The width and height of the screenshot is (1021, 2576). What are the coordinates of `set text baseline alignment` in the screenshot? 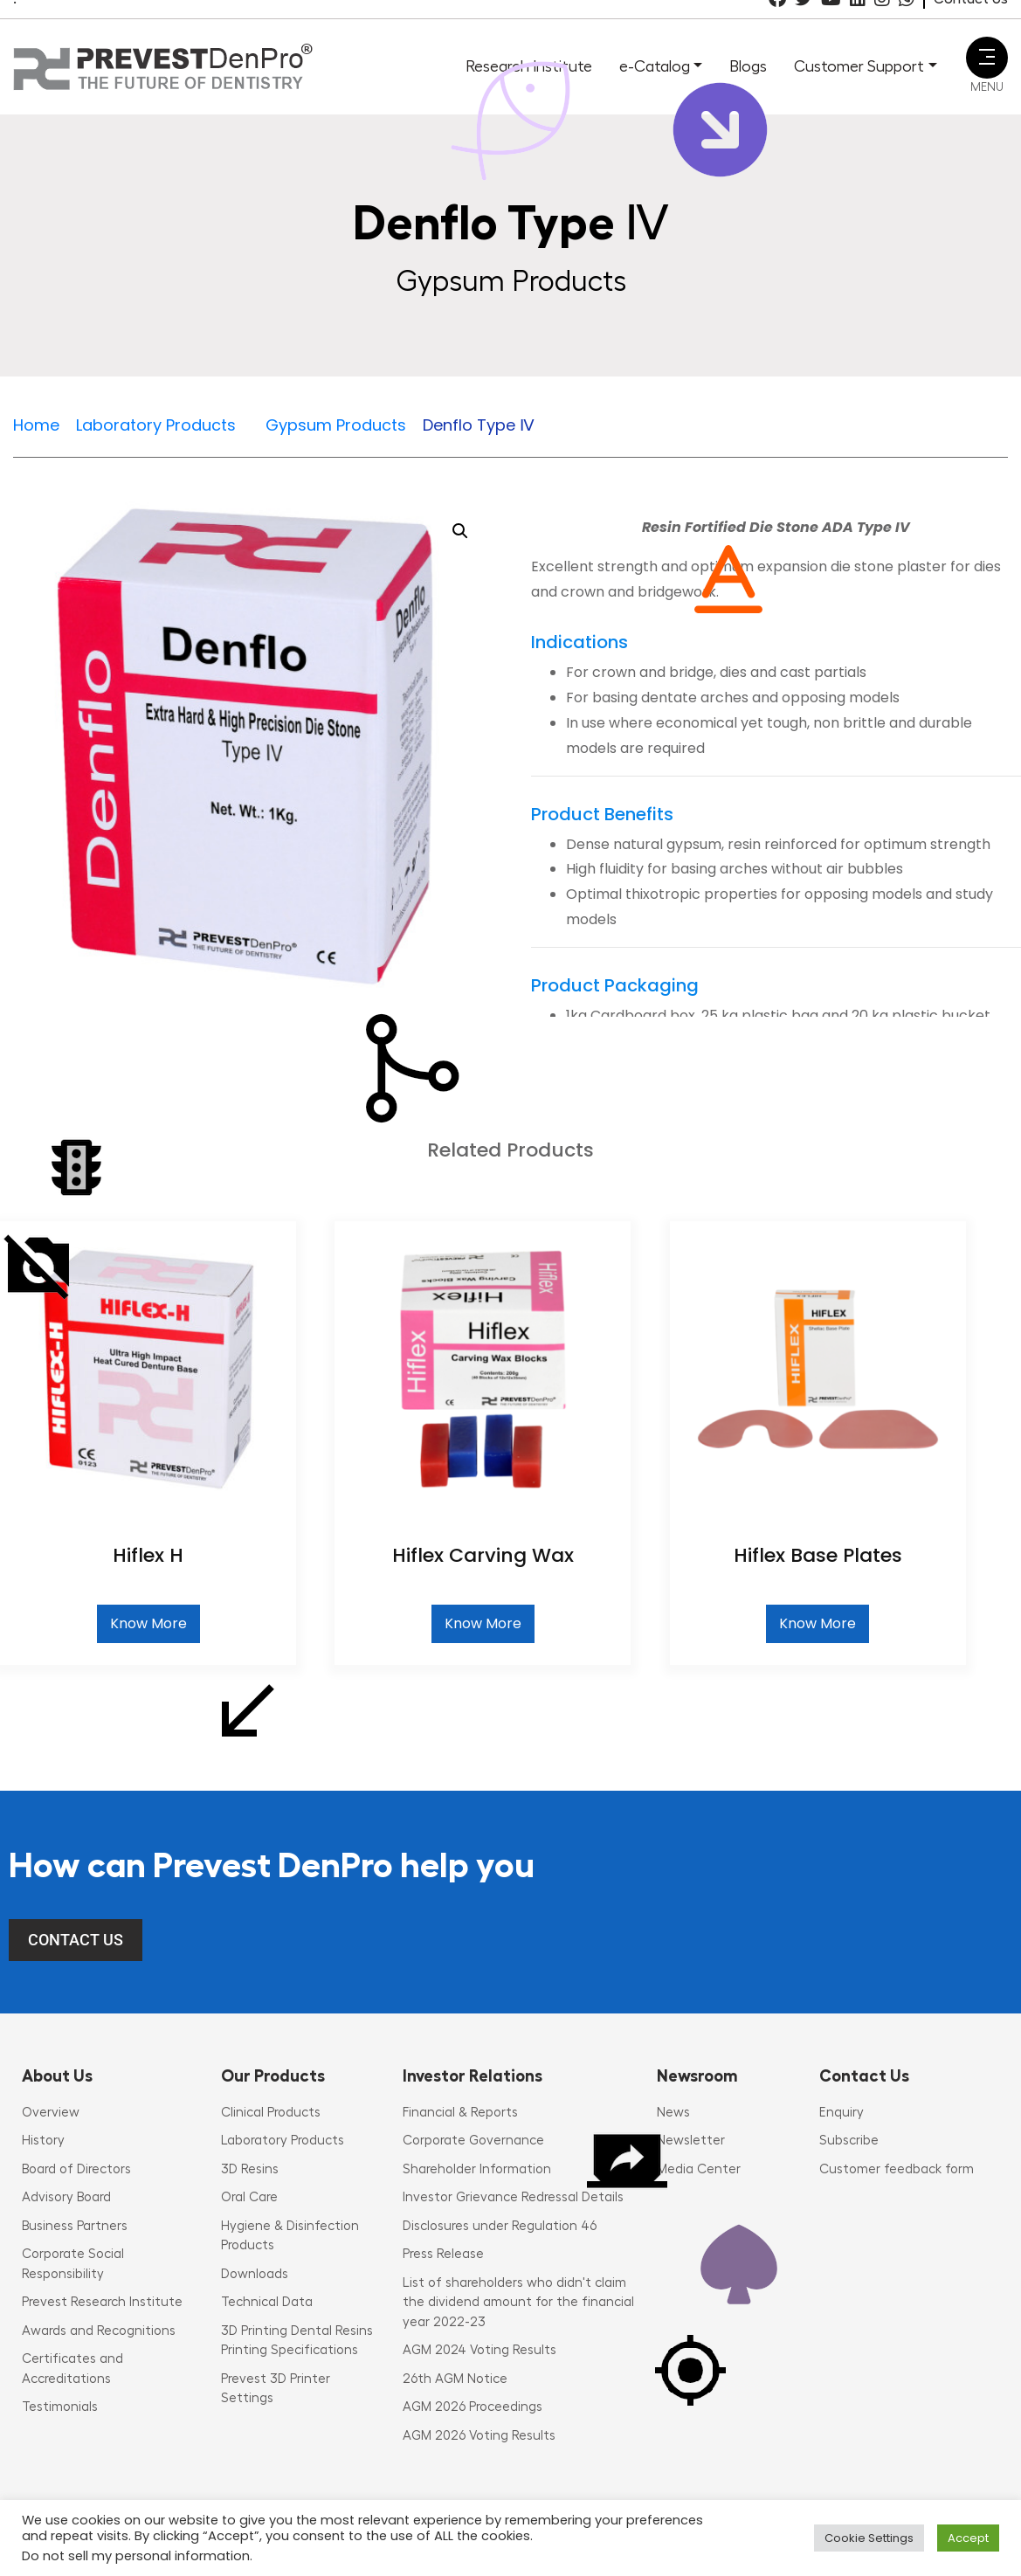 It's located at (728, 579).